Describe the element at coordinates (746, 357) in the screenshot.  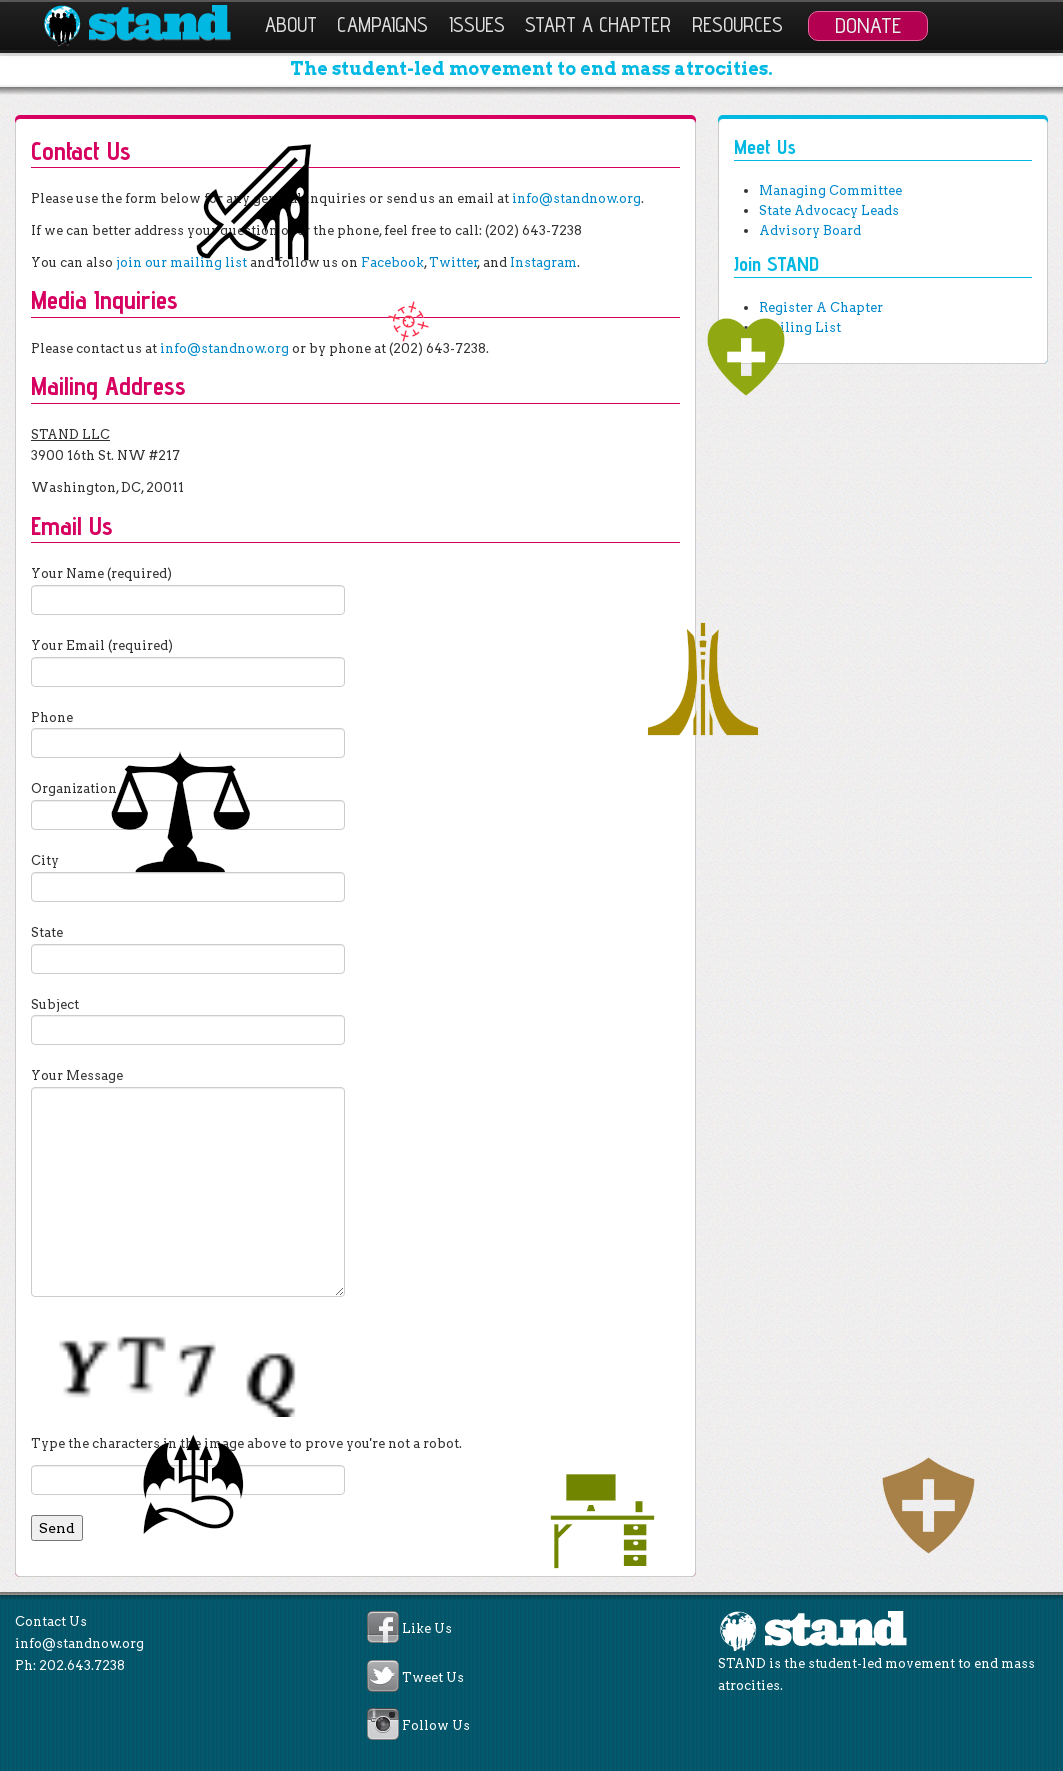
I see `add to favorites` at that location.